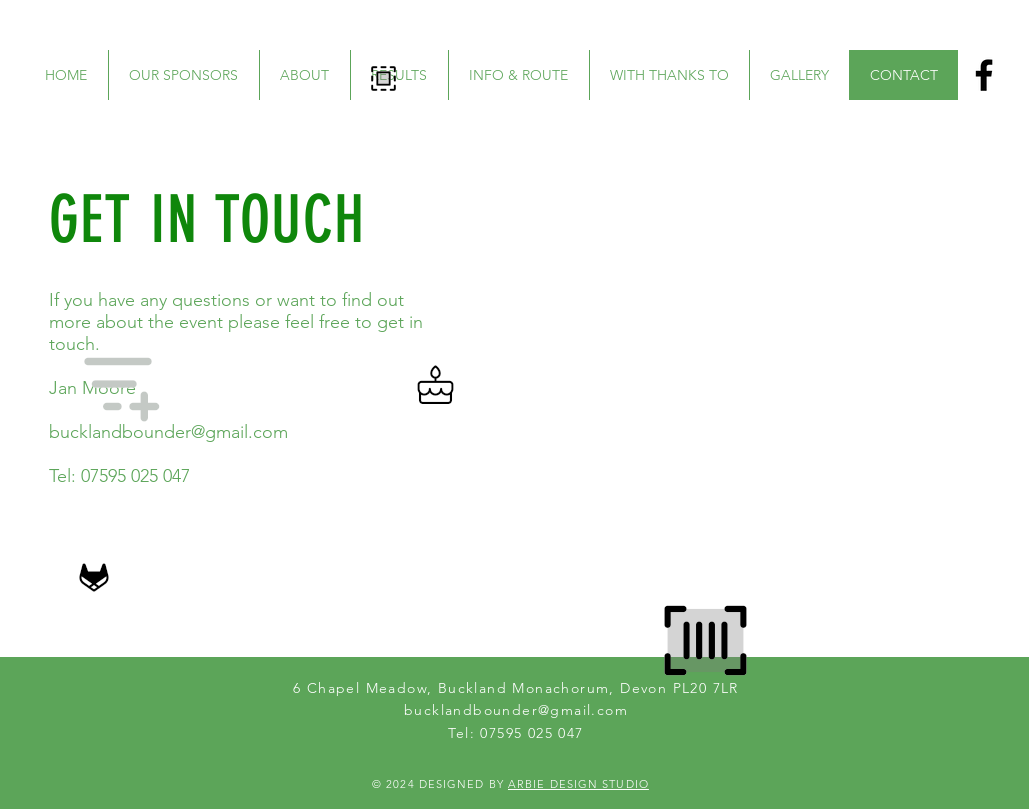 The height and width of the screenshot is (809, 1029). Describe the element at coordinates (118, 384) in the screenshot. I see `add a new filter criteria` at that location.